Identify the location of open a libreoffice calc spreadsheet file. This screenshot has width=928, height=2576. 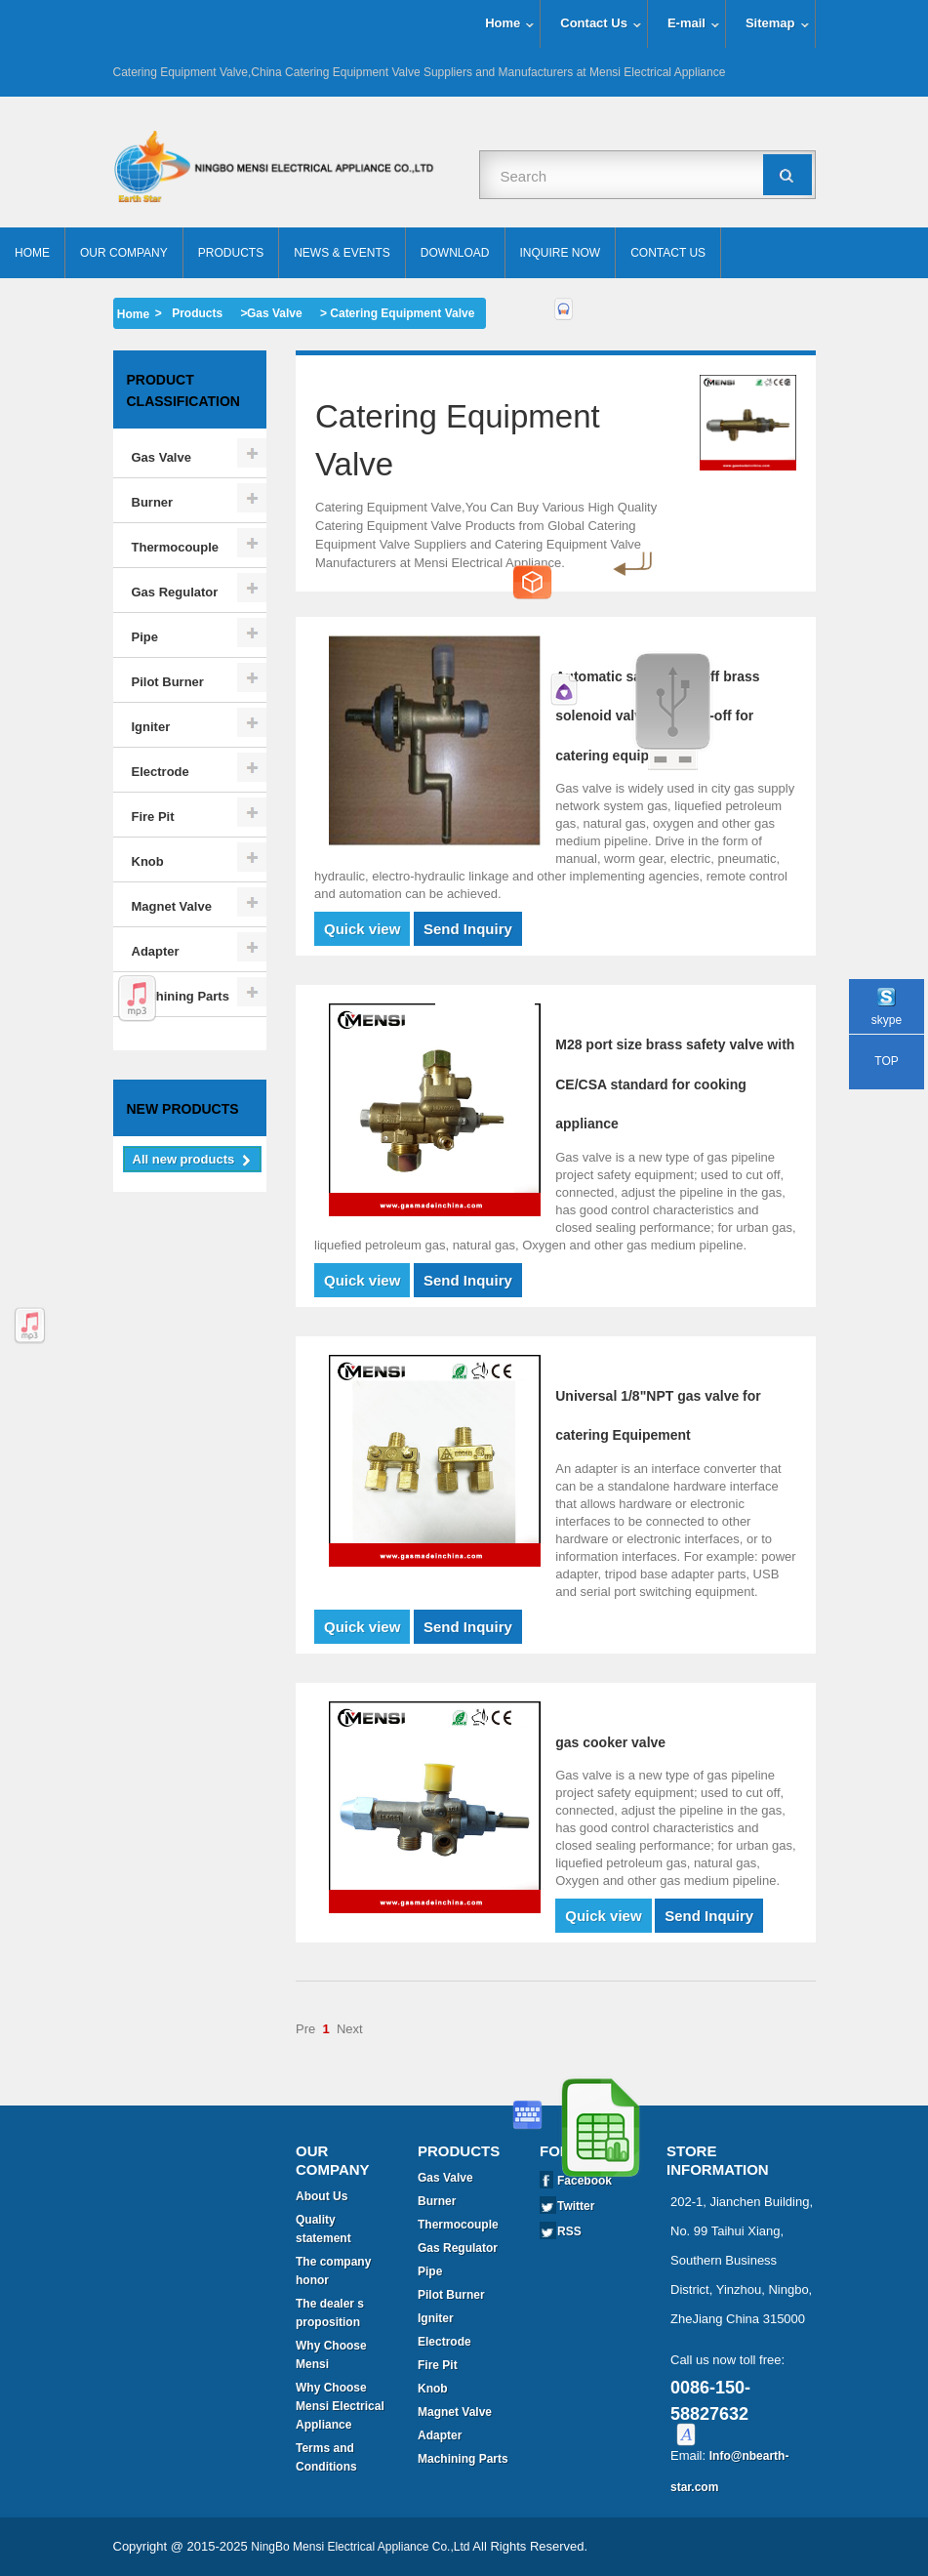
(600, 2127).